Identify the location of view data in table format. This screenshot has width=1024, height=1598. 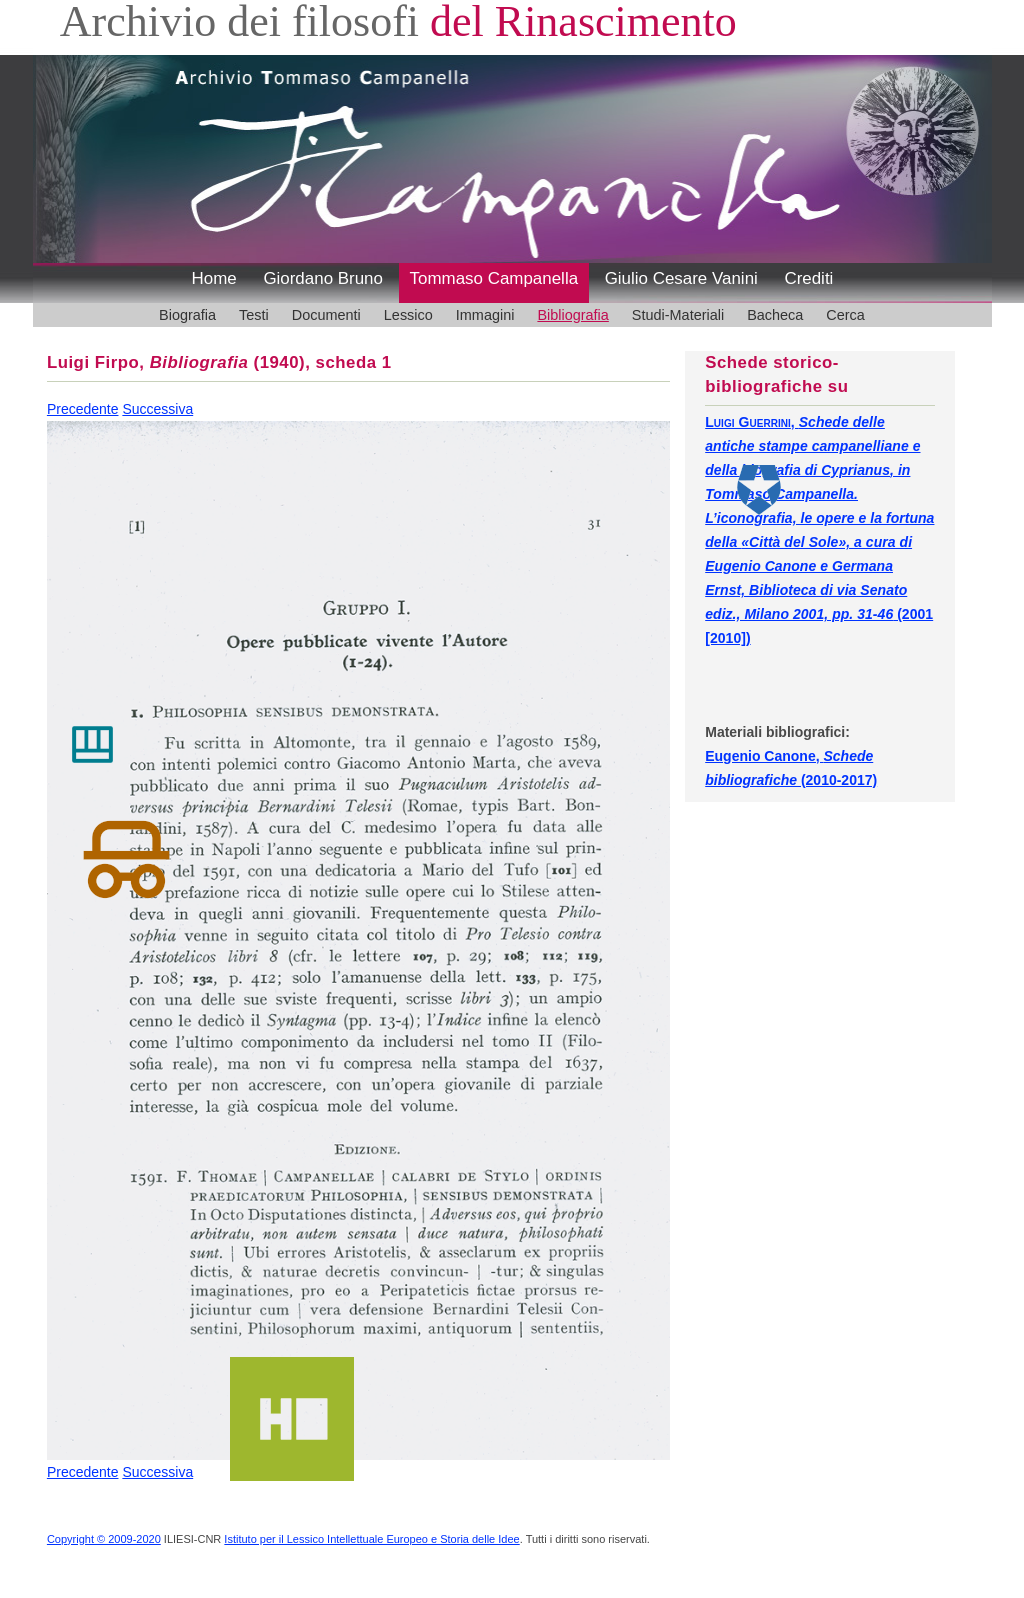
(92, 744).